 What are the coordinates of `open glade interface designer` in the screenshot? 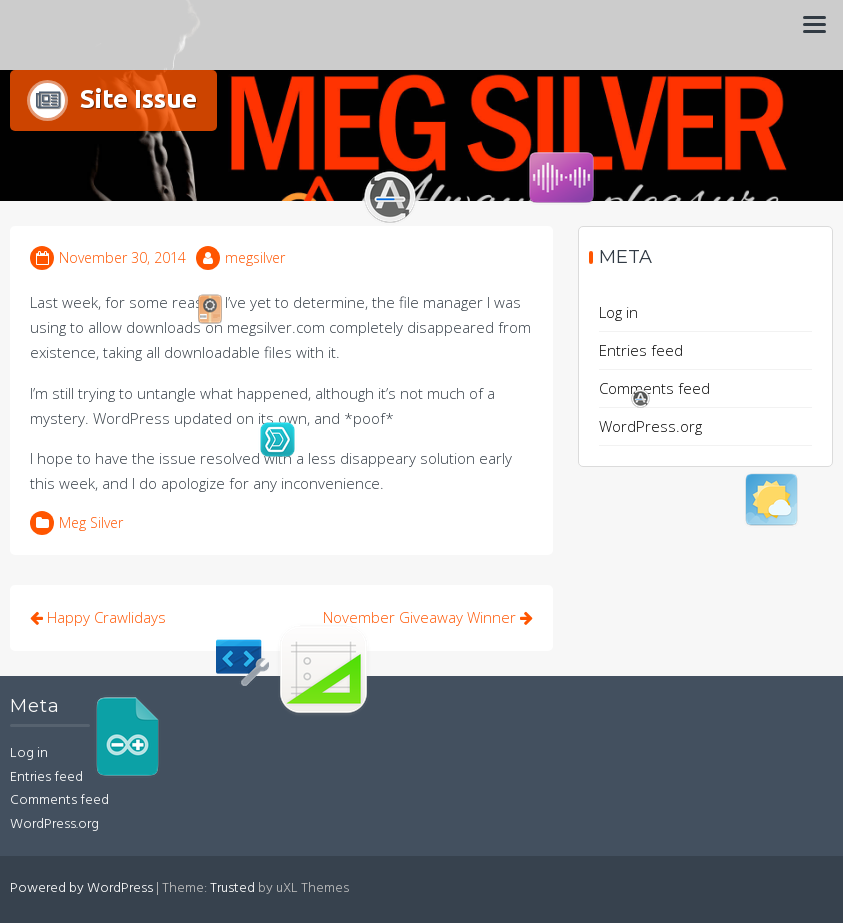 It's located at (323, 669).